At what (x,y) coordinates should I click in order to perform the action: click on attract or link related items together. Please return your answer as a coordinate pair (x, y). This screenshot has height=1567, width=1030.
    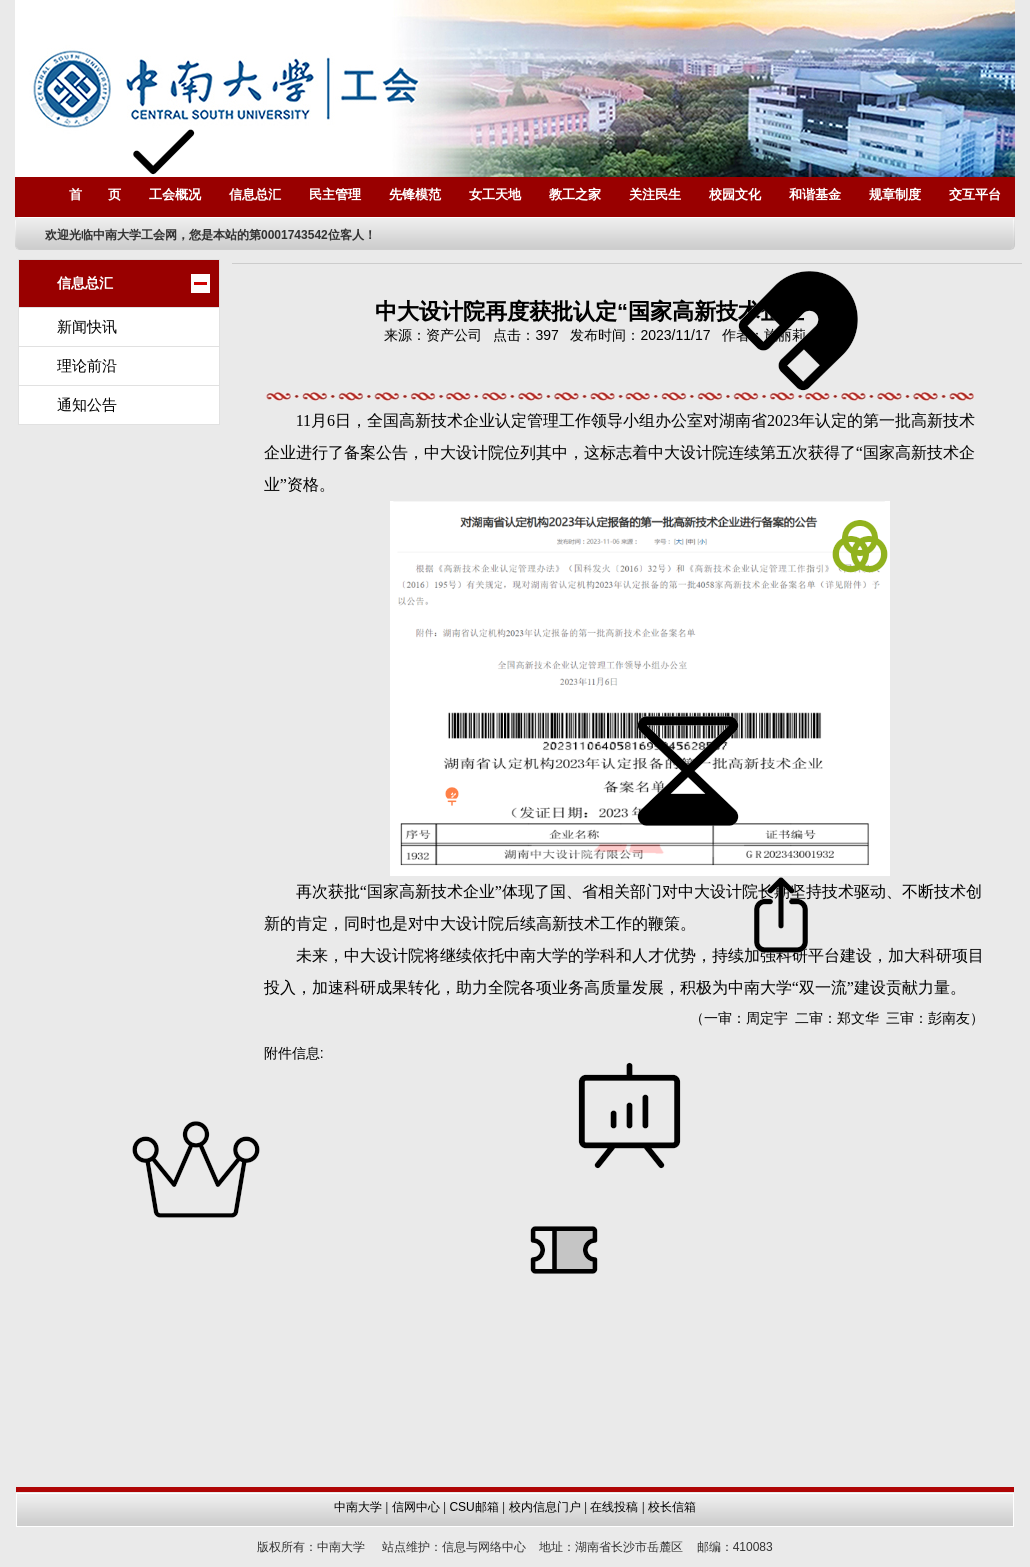
    Looking at the image, I should click on (800, 328).